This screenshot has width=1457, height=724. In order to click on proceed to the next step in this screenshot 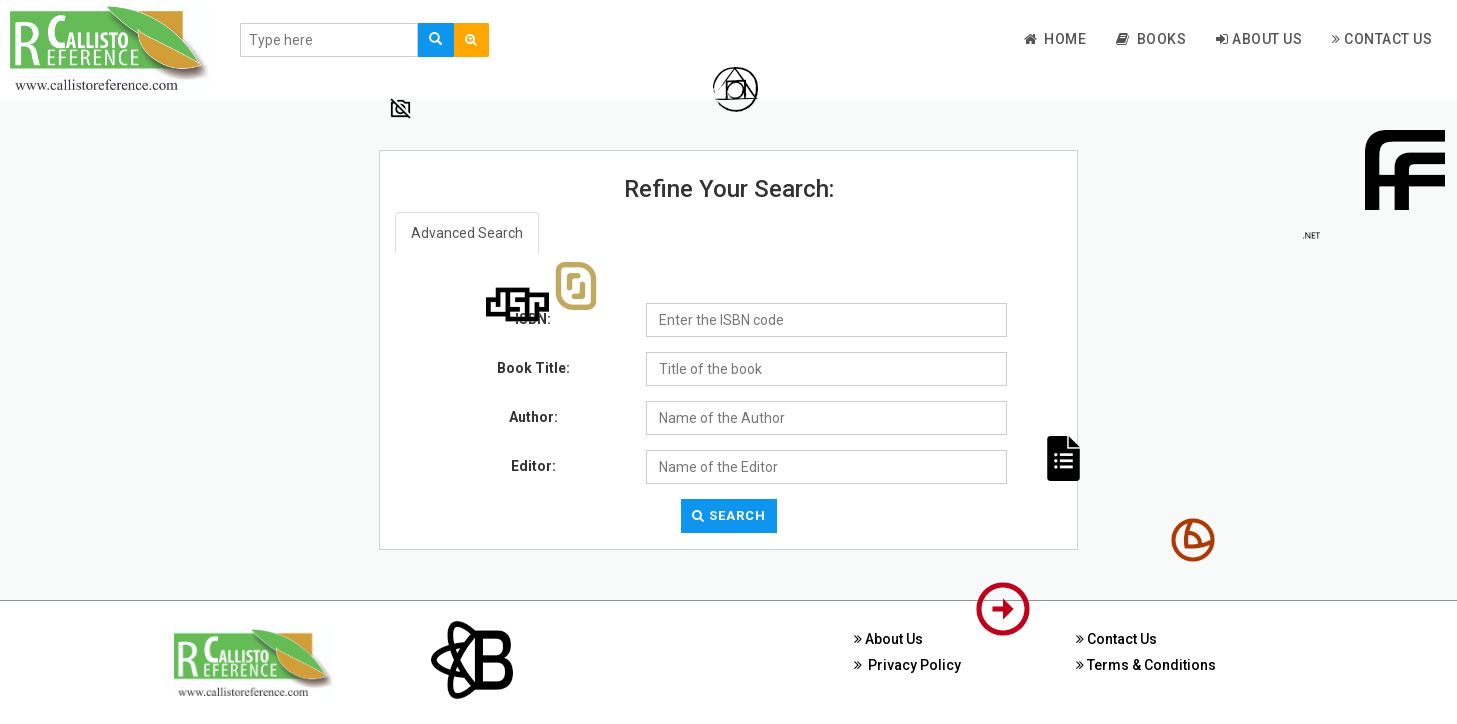, I will do `click(1003, 609)`.